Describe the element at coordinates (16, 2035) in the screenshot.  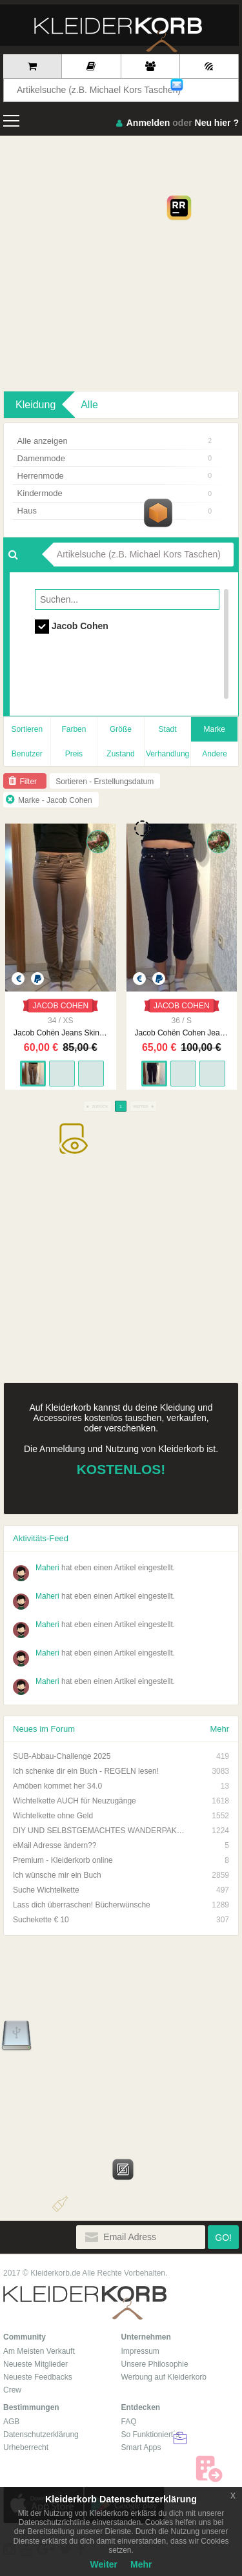
I see `access connected USB storage device` at that location.